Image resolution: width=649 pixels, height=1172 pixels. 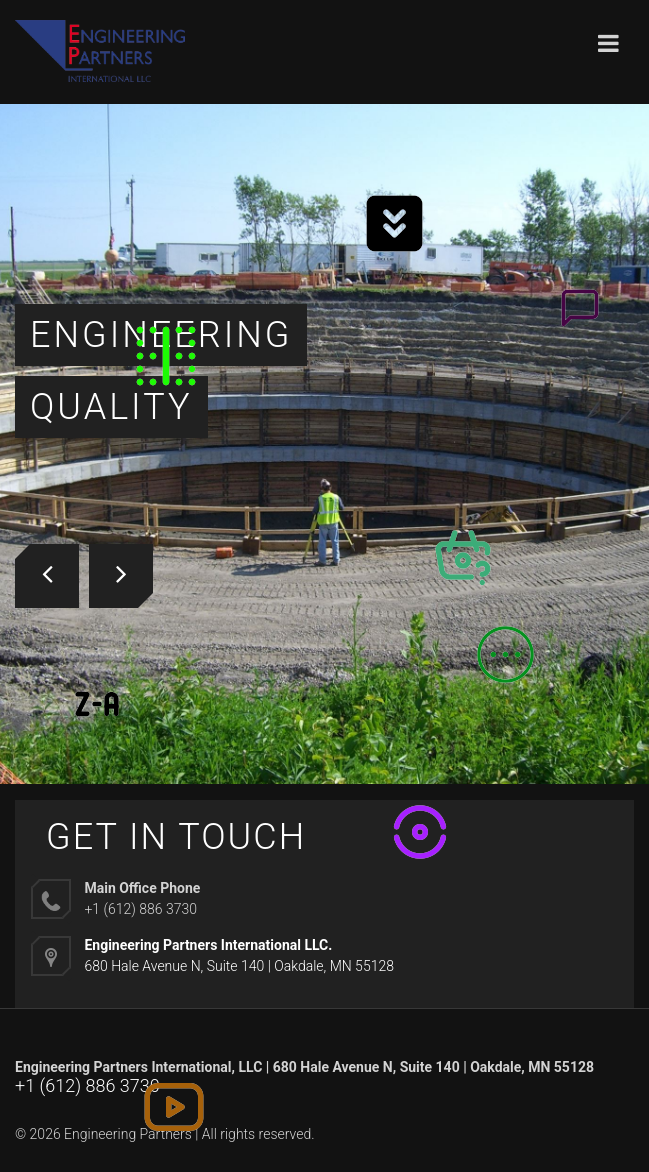 What do you see at coordinates (394, 223) in the screenshot?
I see `scroll down or view more content` at bounding box center [394, 223].